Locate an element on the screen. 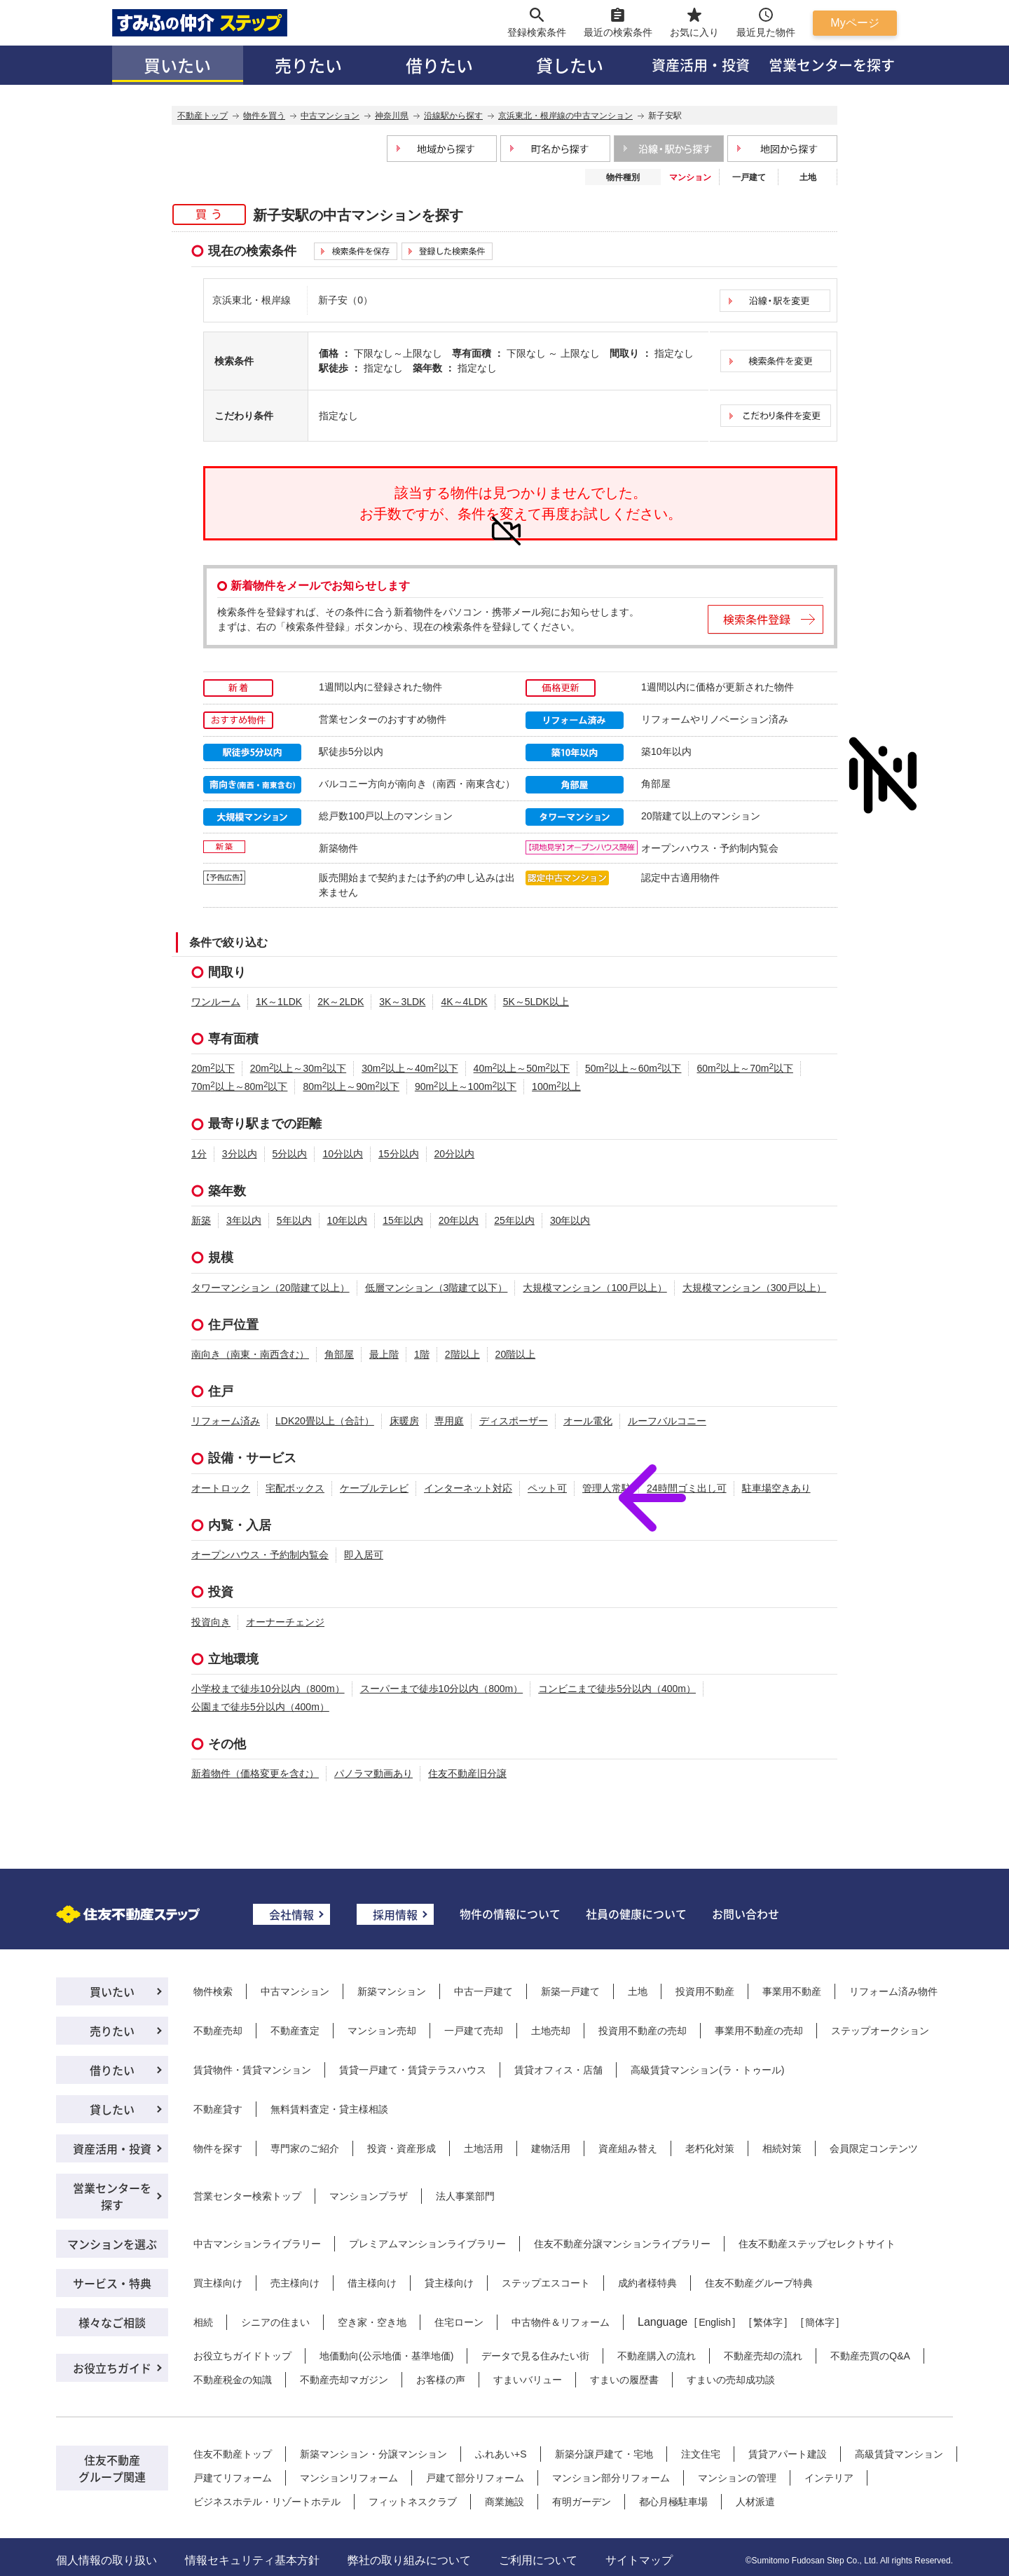  go back to the previous screen is located at coordinates (652, 1498).